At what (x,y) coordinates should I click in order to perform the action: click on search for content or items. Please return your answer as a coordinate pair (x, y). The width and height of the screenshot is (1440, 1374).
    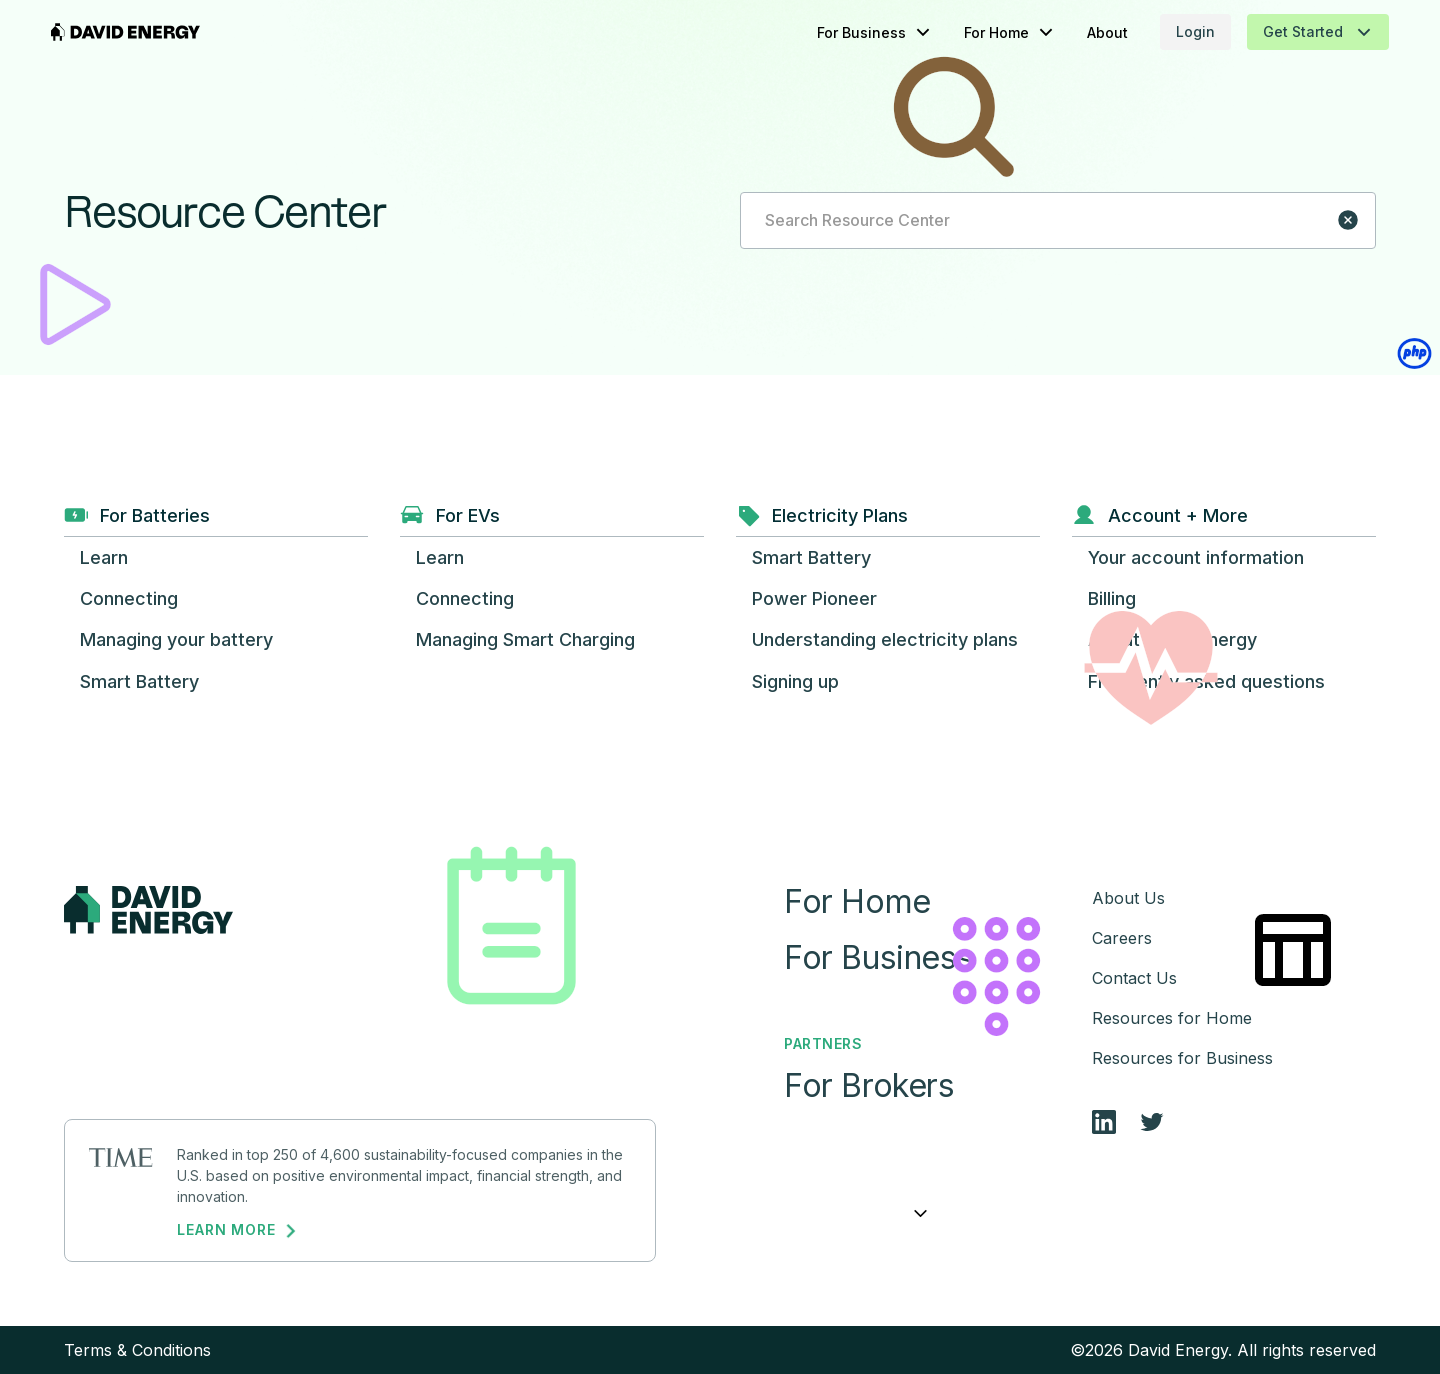
    Looking at the image, I should click on (954, 117).